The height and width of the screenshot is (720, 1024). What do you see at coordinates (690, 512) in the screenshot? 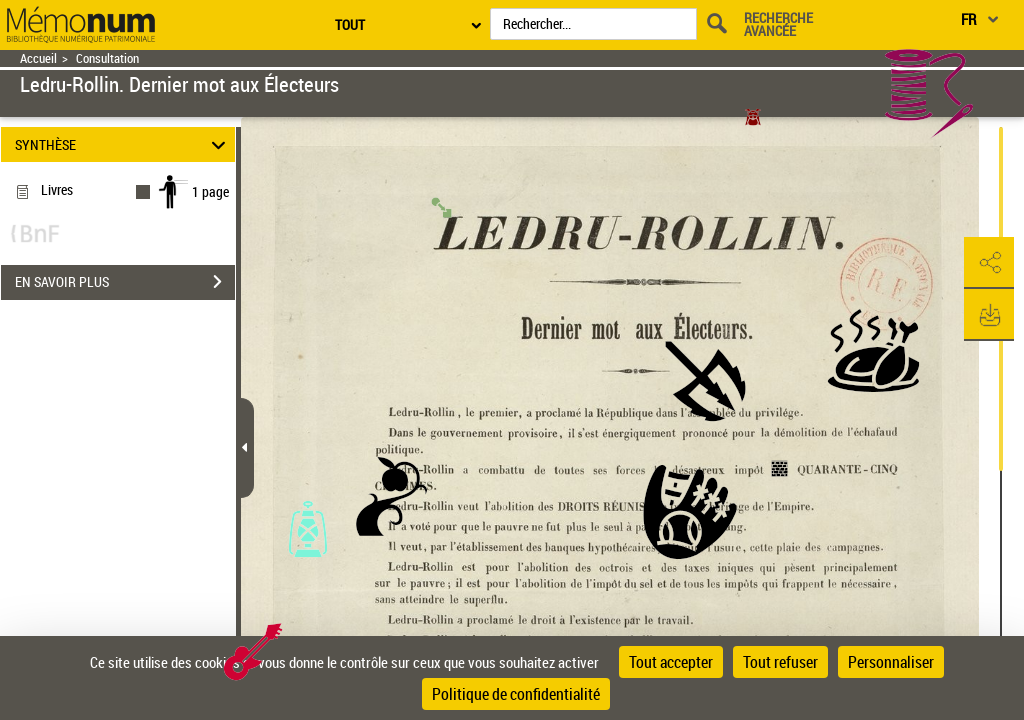
I see `baseball or softball category` at bounding box center [690, 512].